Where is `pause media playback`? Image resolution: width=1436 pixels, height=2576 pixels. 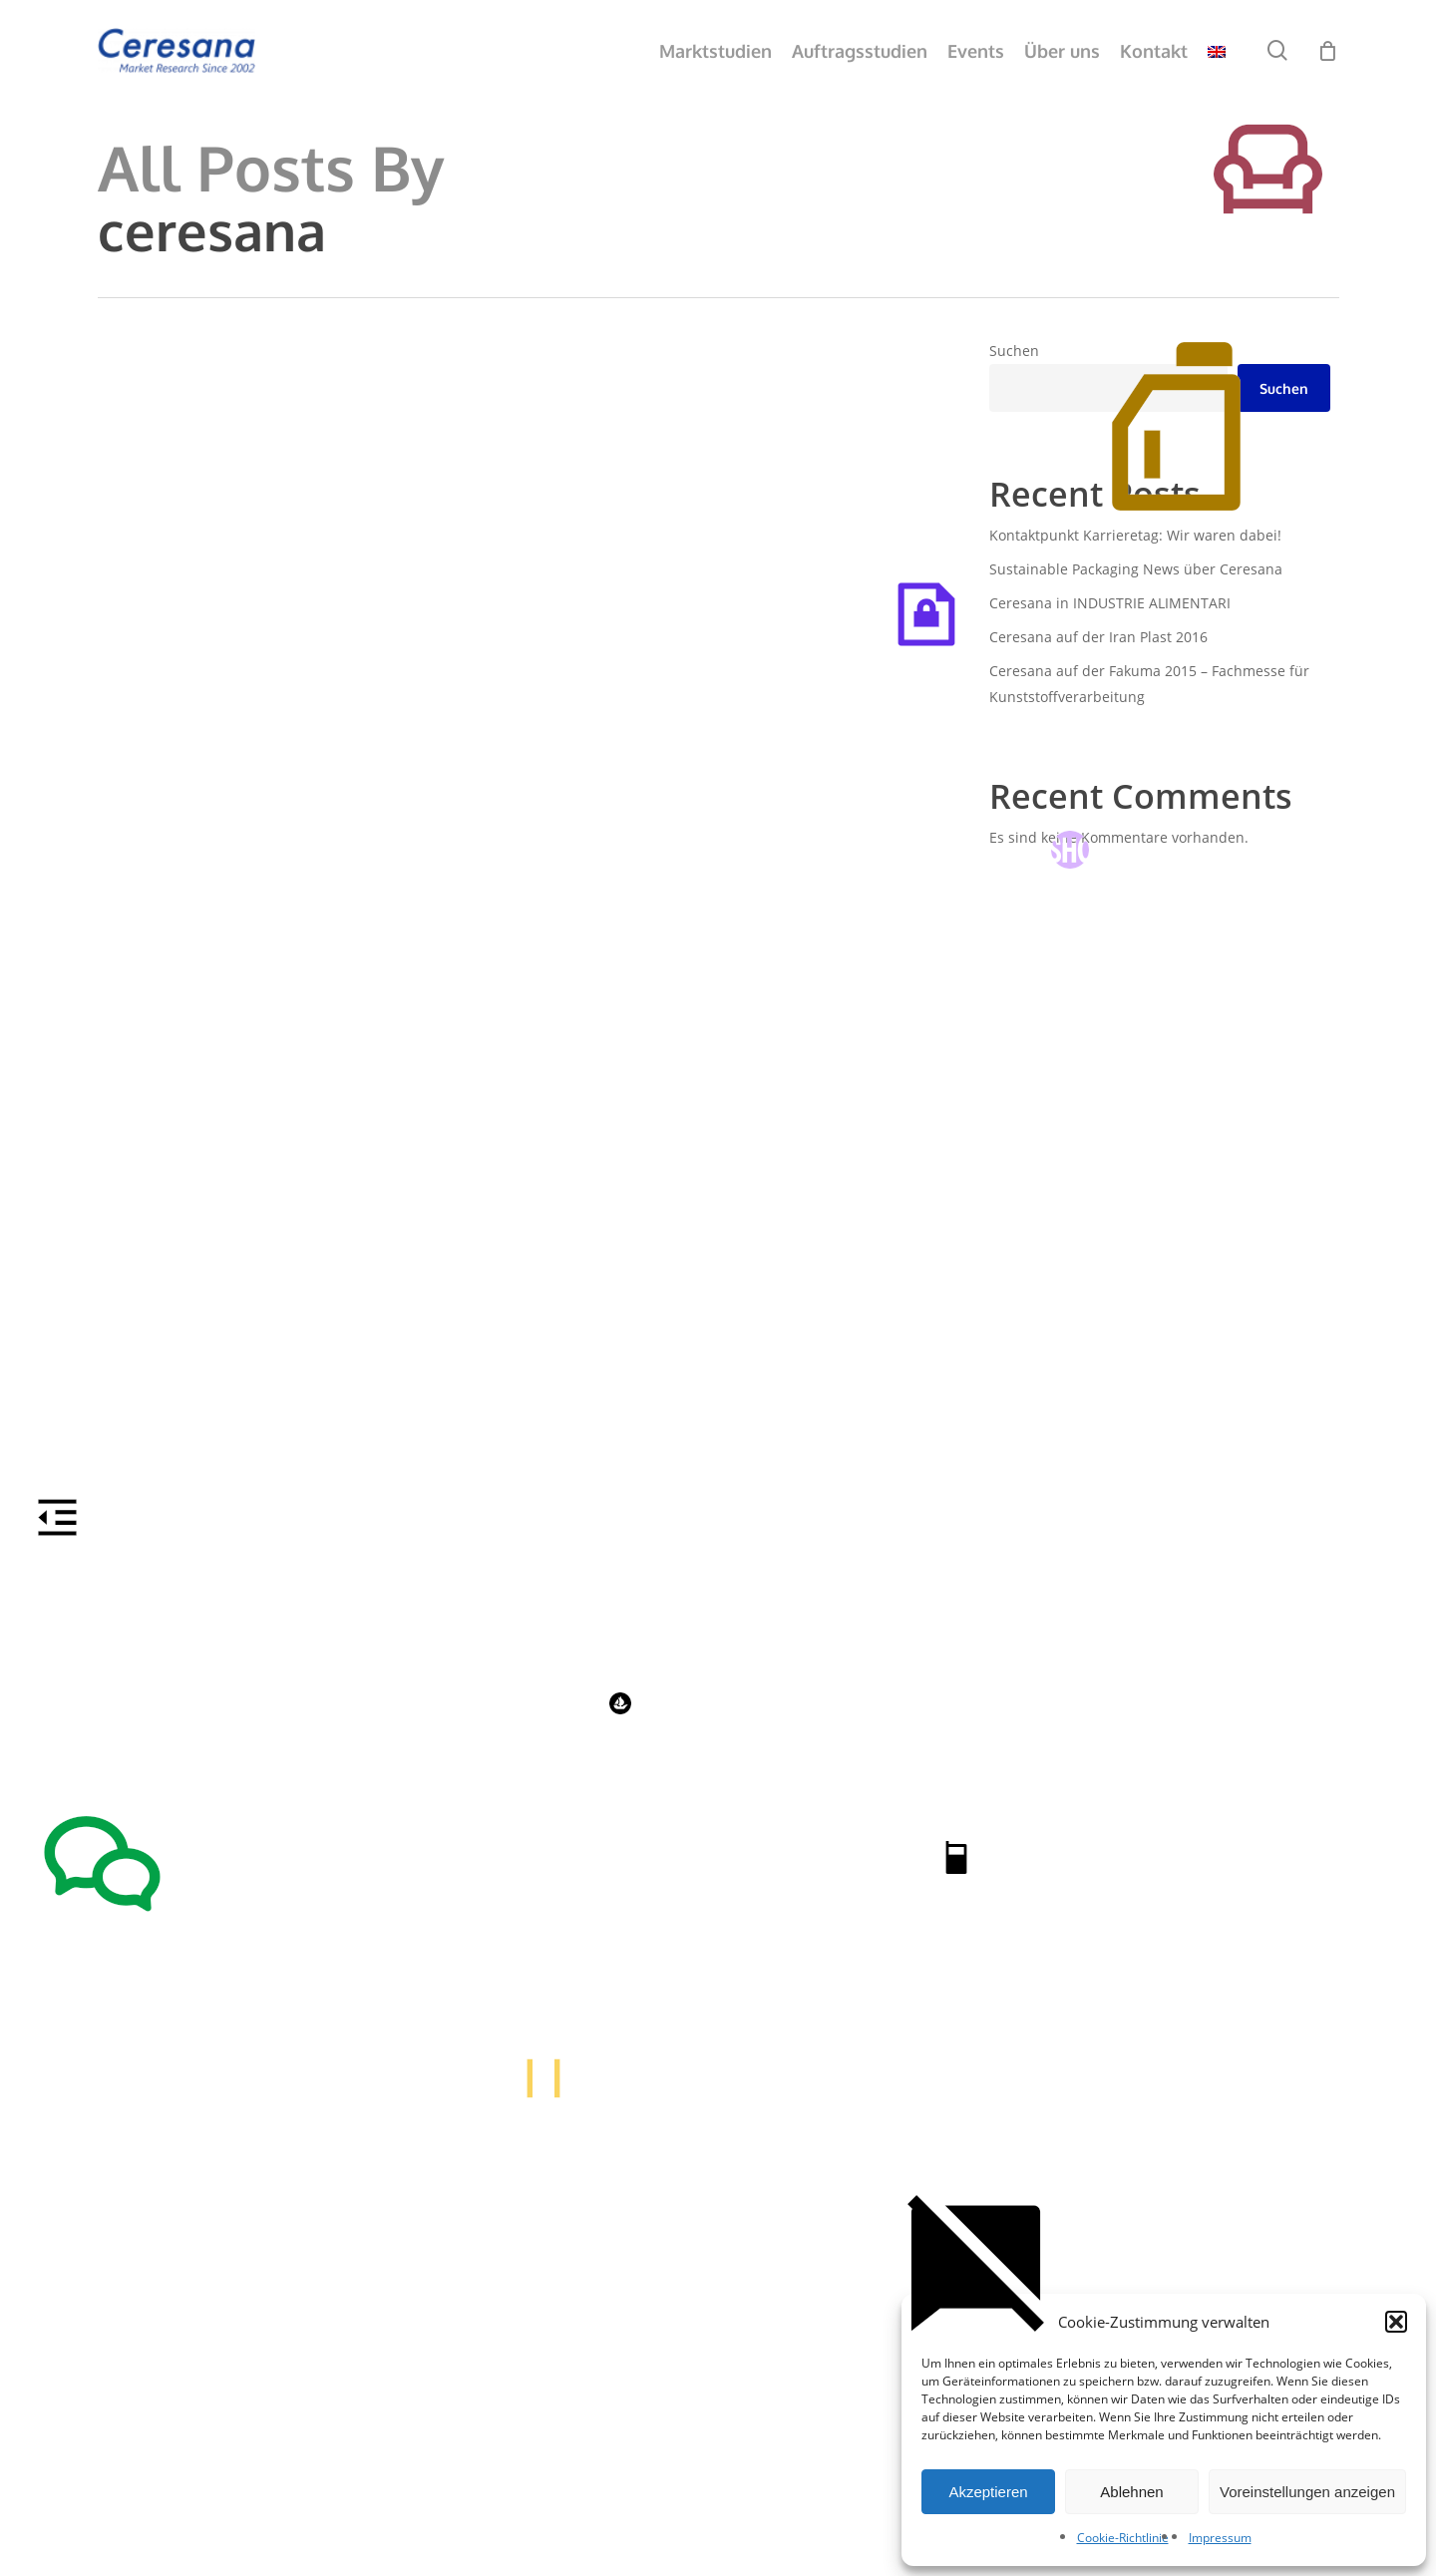
pause media playback is located at coordinates (543, 2078).